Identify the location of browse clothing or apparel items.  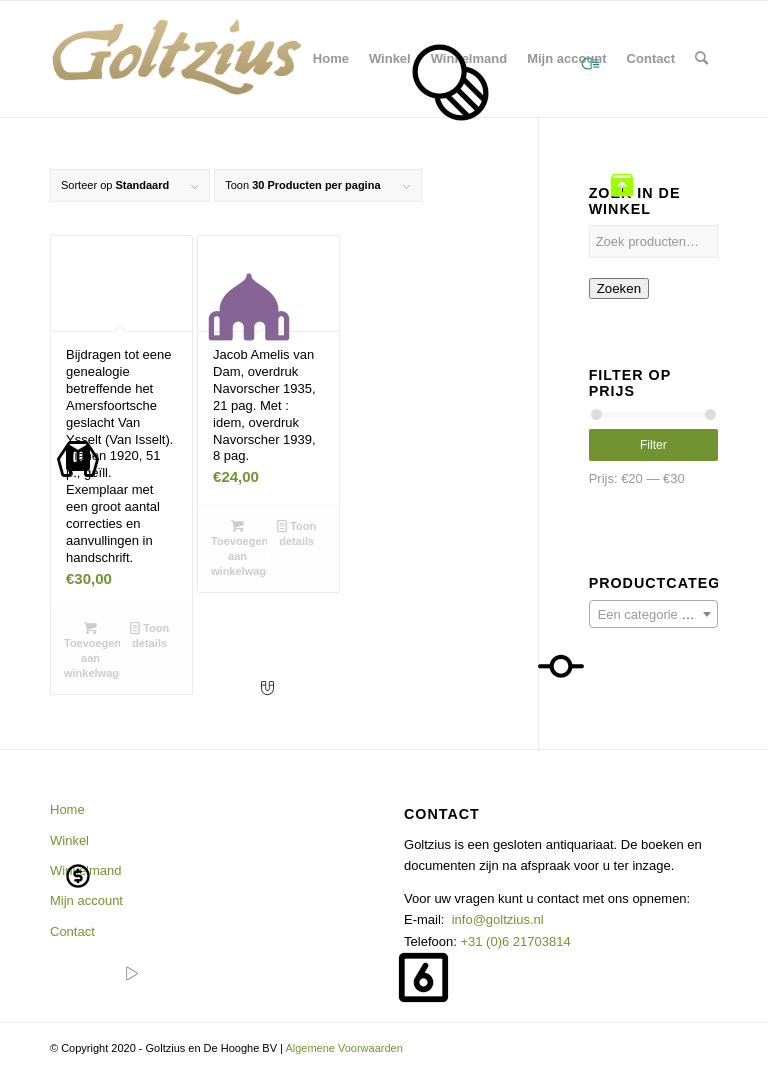
(78, 459).